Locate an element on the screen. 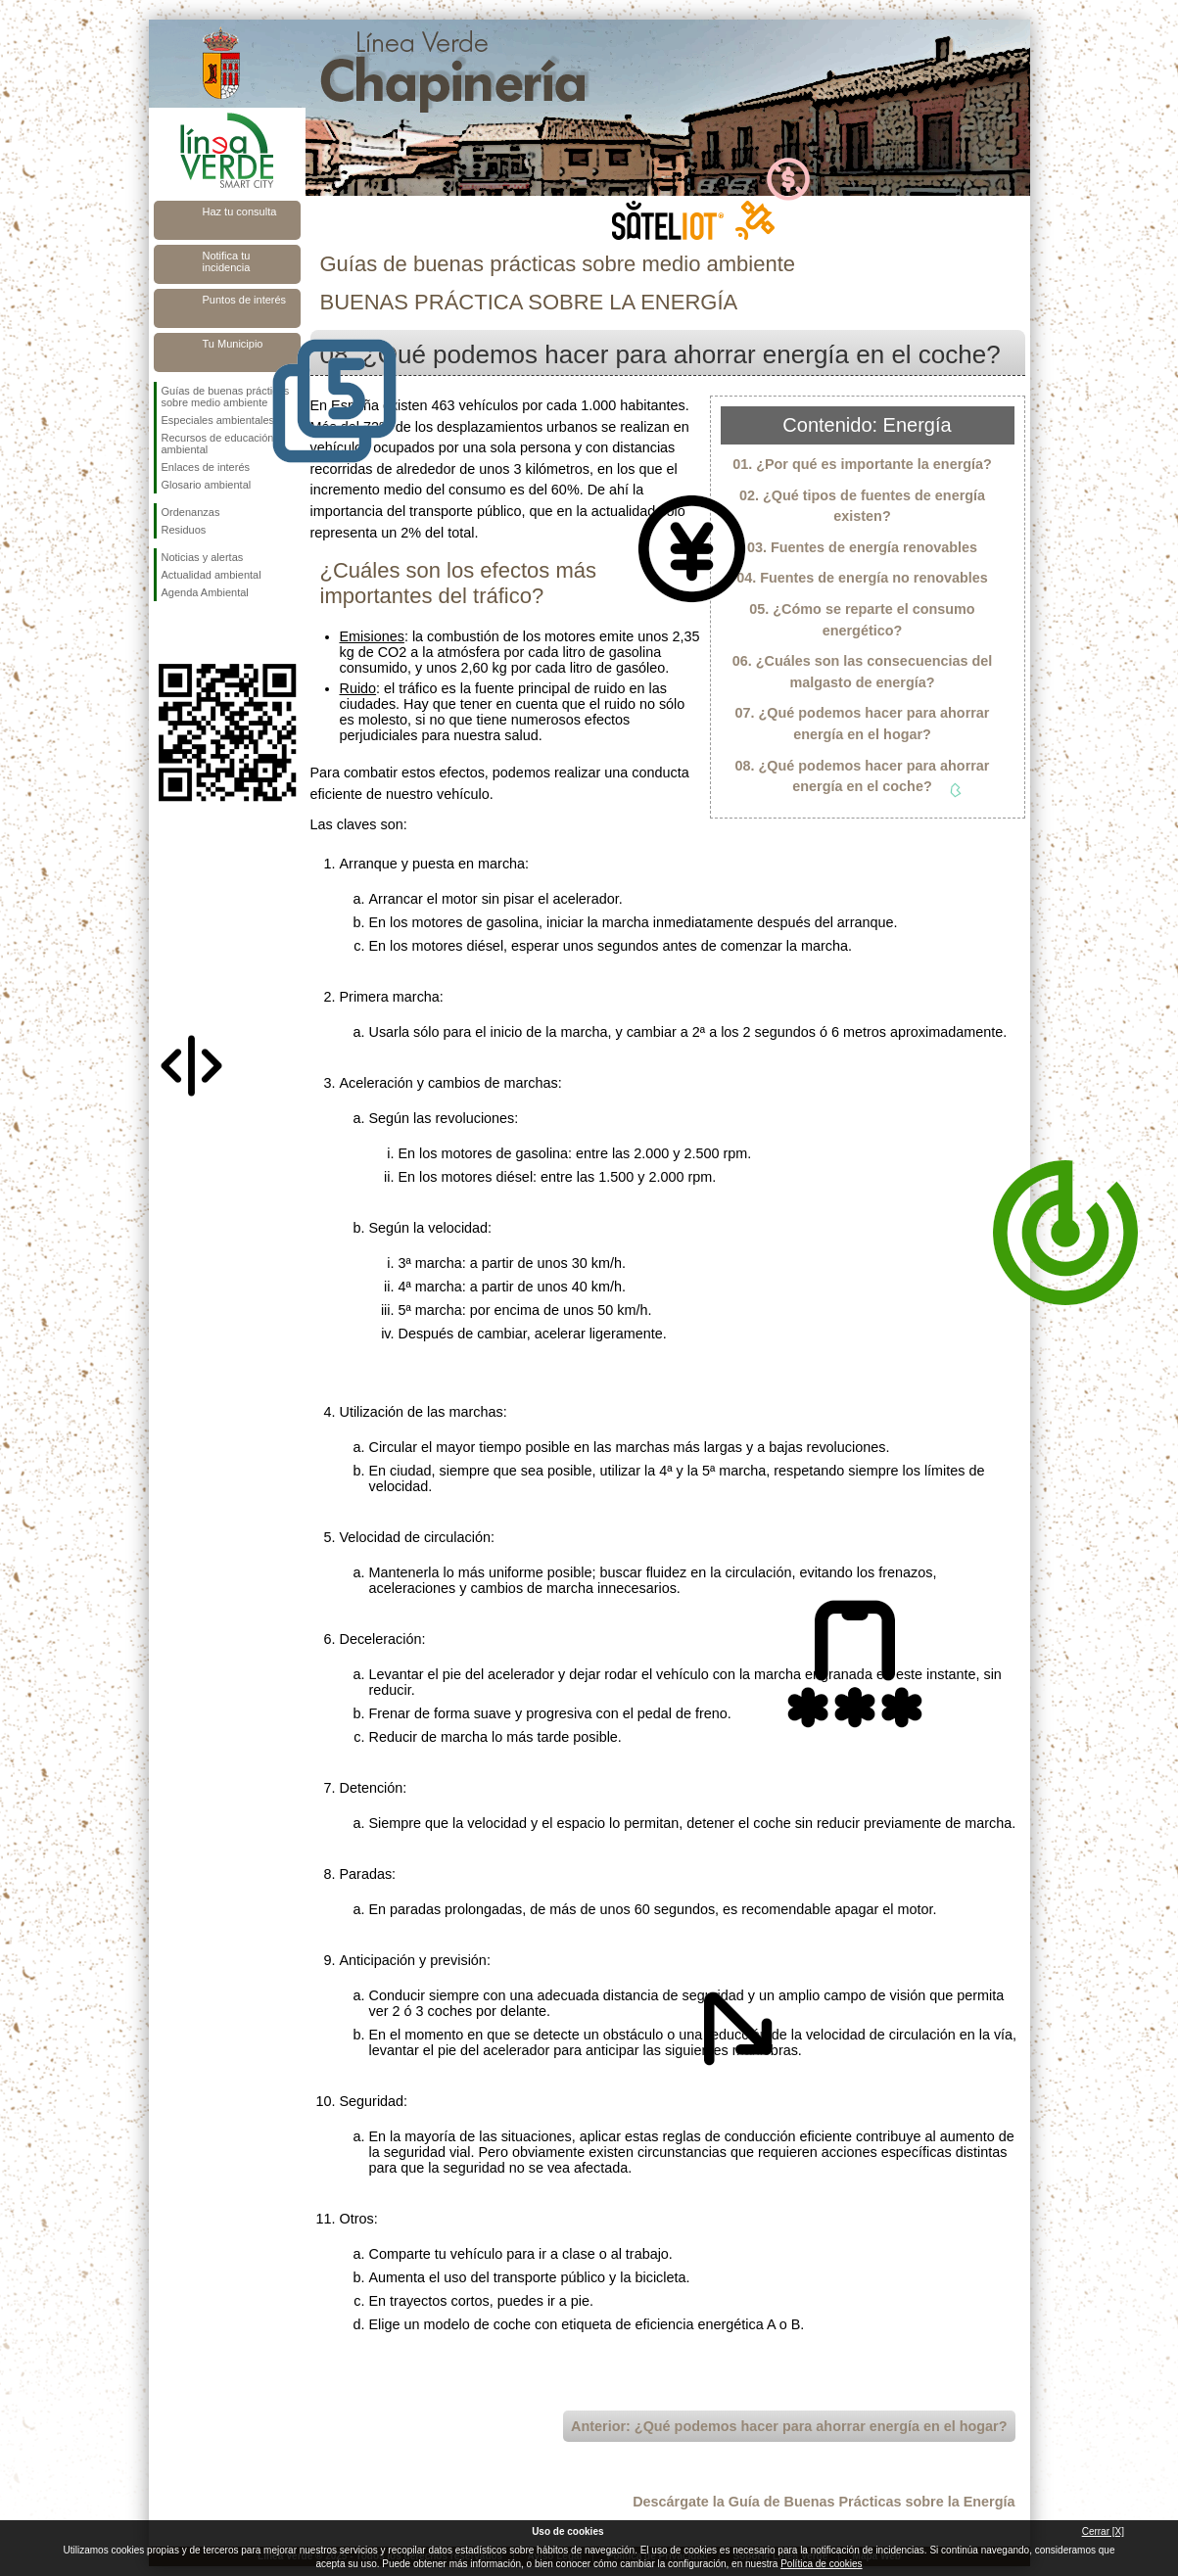  bulma CSS framework logo is located at coordinates (956, 790).